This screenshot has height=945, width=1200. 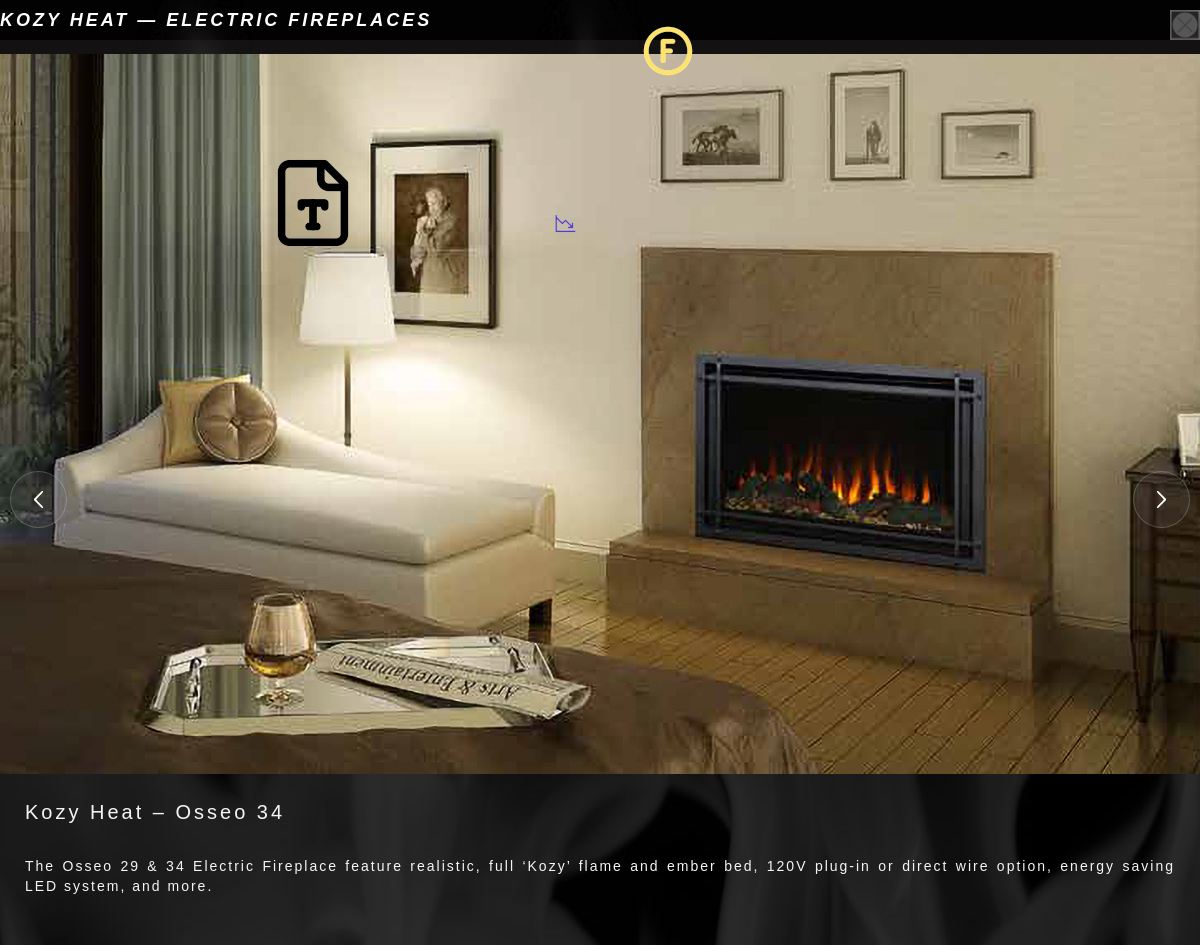 I want to click on view text or document file type, so click(x=313, y=203).